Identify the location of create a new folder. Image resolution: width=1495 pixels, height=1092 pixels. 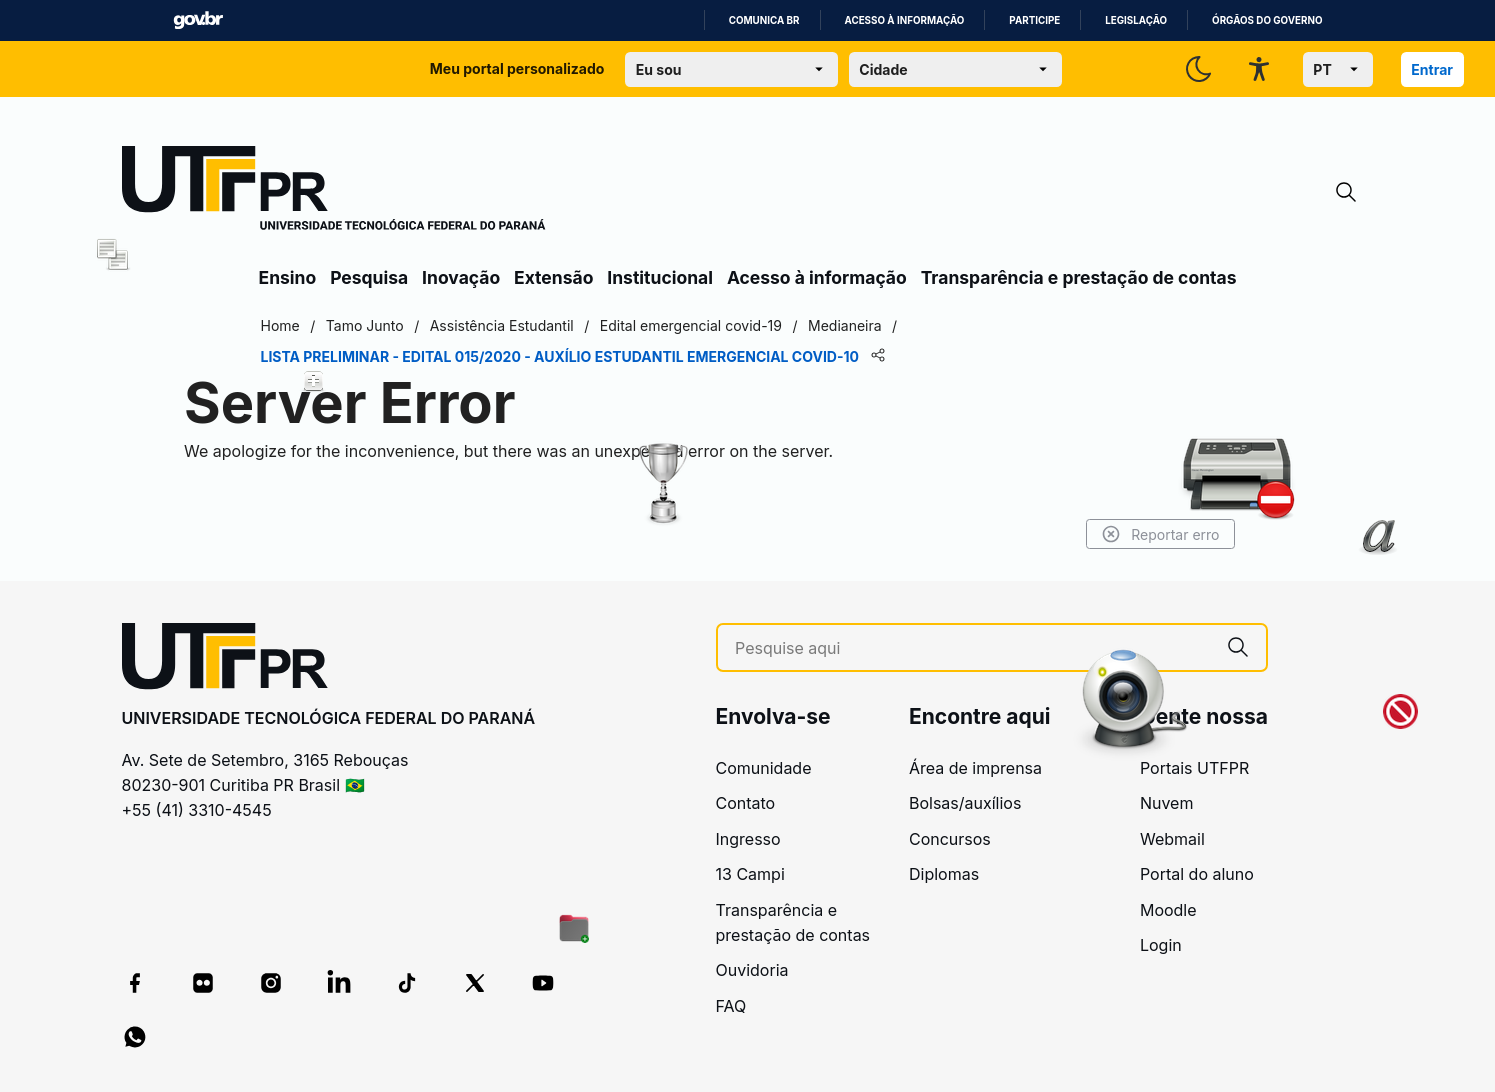
(574, 928).